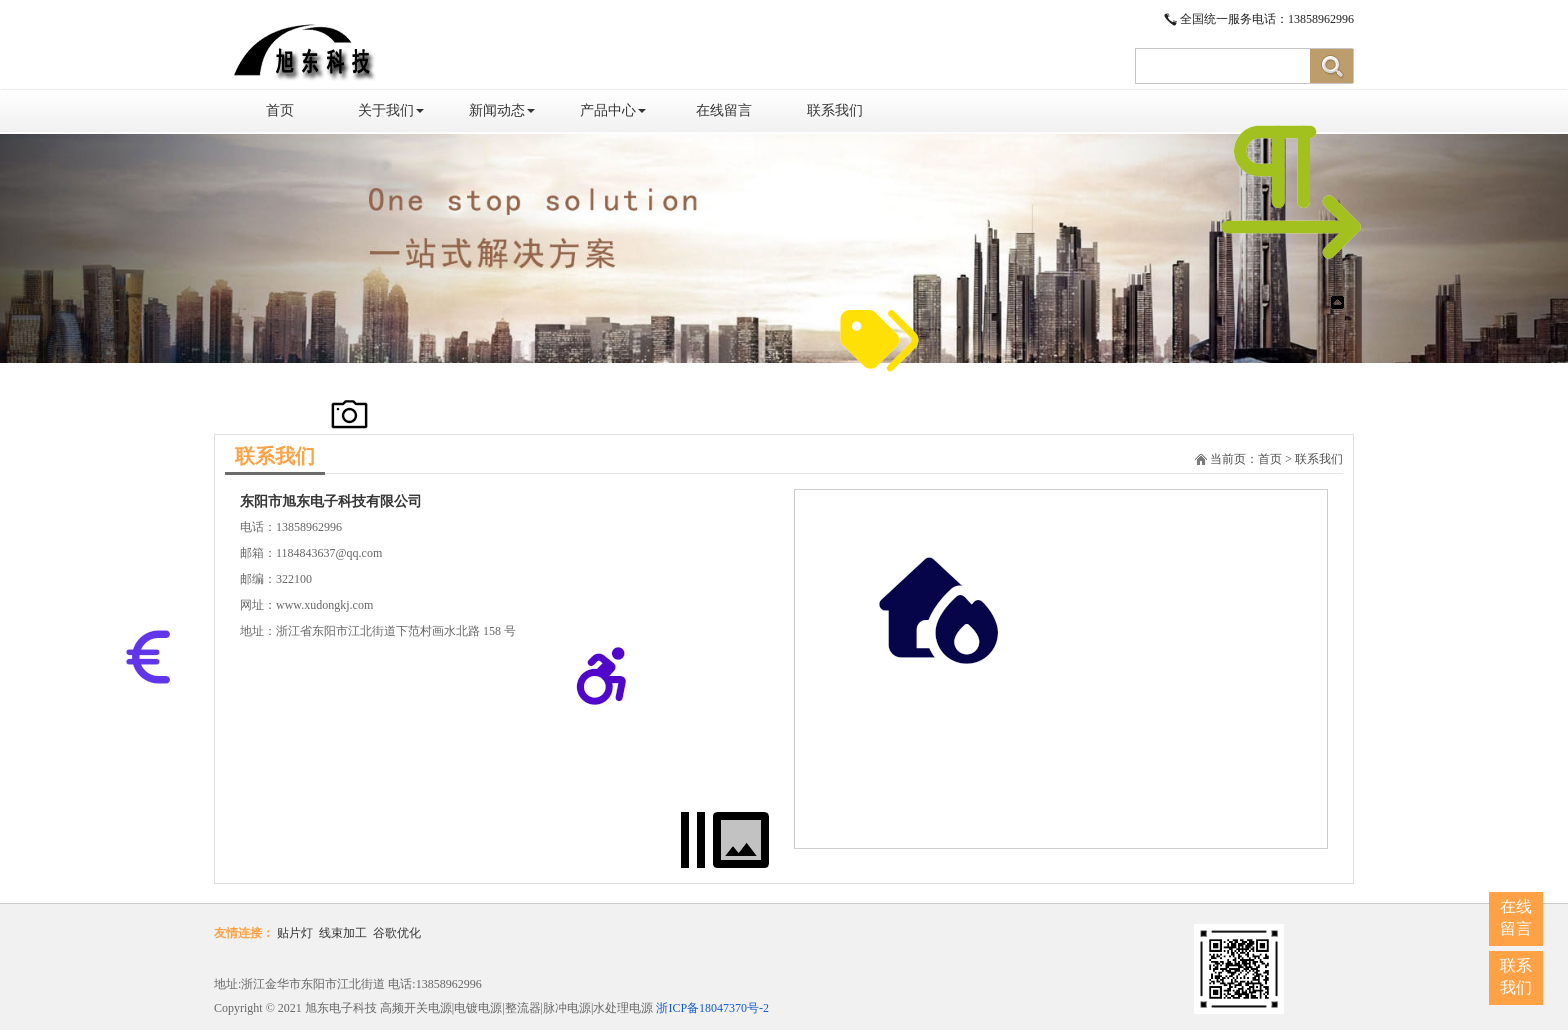  What do you see at coordinates (602, 676) in the screenshot?
I see `indicates wheelchair accessible route or facility` at bounding box center [602, 676].